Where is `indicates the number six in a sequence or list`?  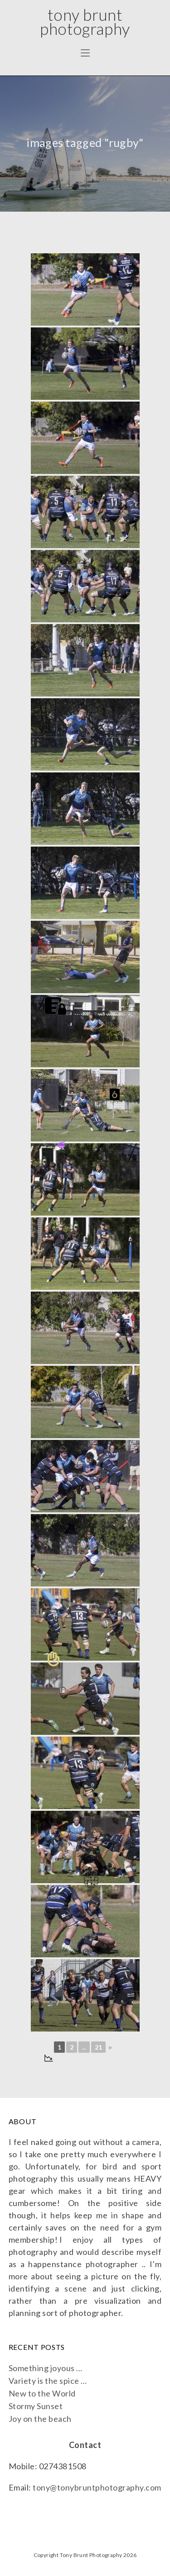 indicates the number six in a sequence or list is located at coordinates (115, 1094).